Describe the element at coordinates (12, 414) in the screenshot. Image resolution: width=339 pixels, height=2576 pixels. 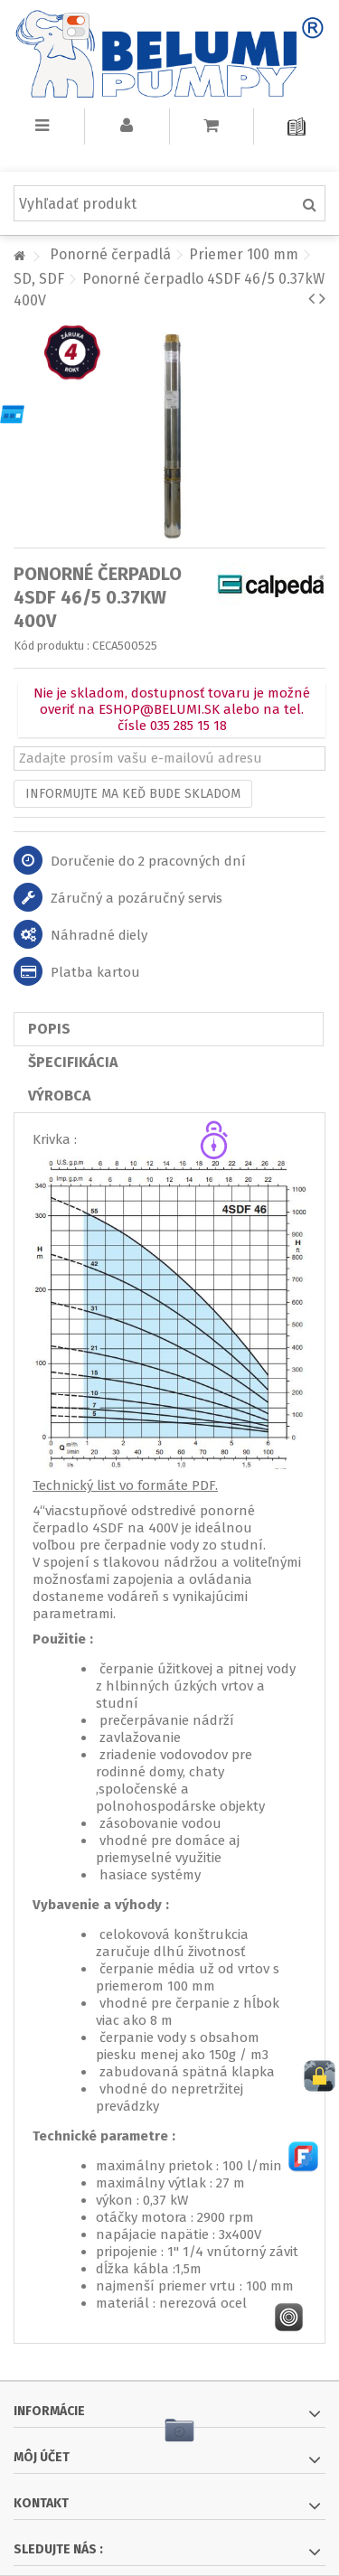
I see `launch autoruns system utility` at that location.